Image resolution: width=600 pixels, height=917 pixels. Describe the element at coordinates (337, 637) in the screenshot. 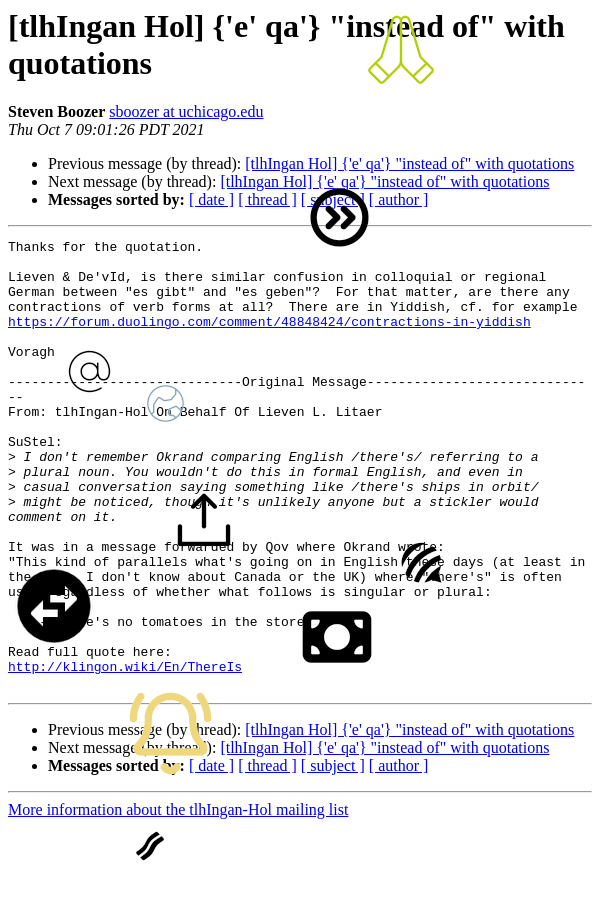

I see `view payment or billing information` at that location.